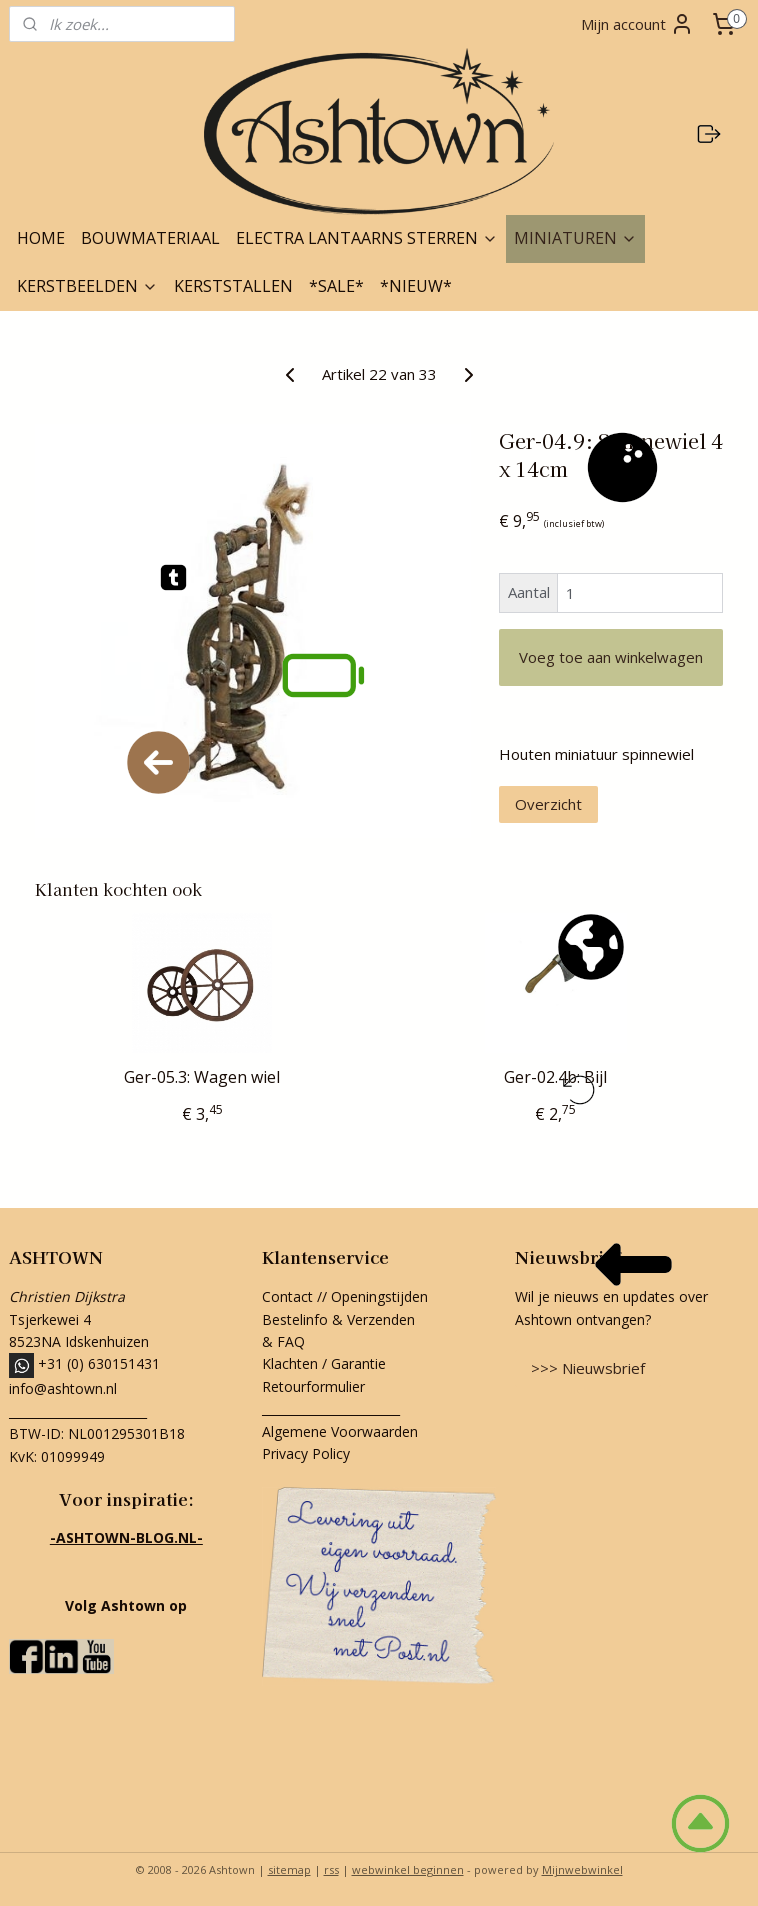  What do you see at coordinates (633, 1264) in the screenshot?
I see `go back to previous screen` at bounding box center [633, 1264].